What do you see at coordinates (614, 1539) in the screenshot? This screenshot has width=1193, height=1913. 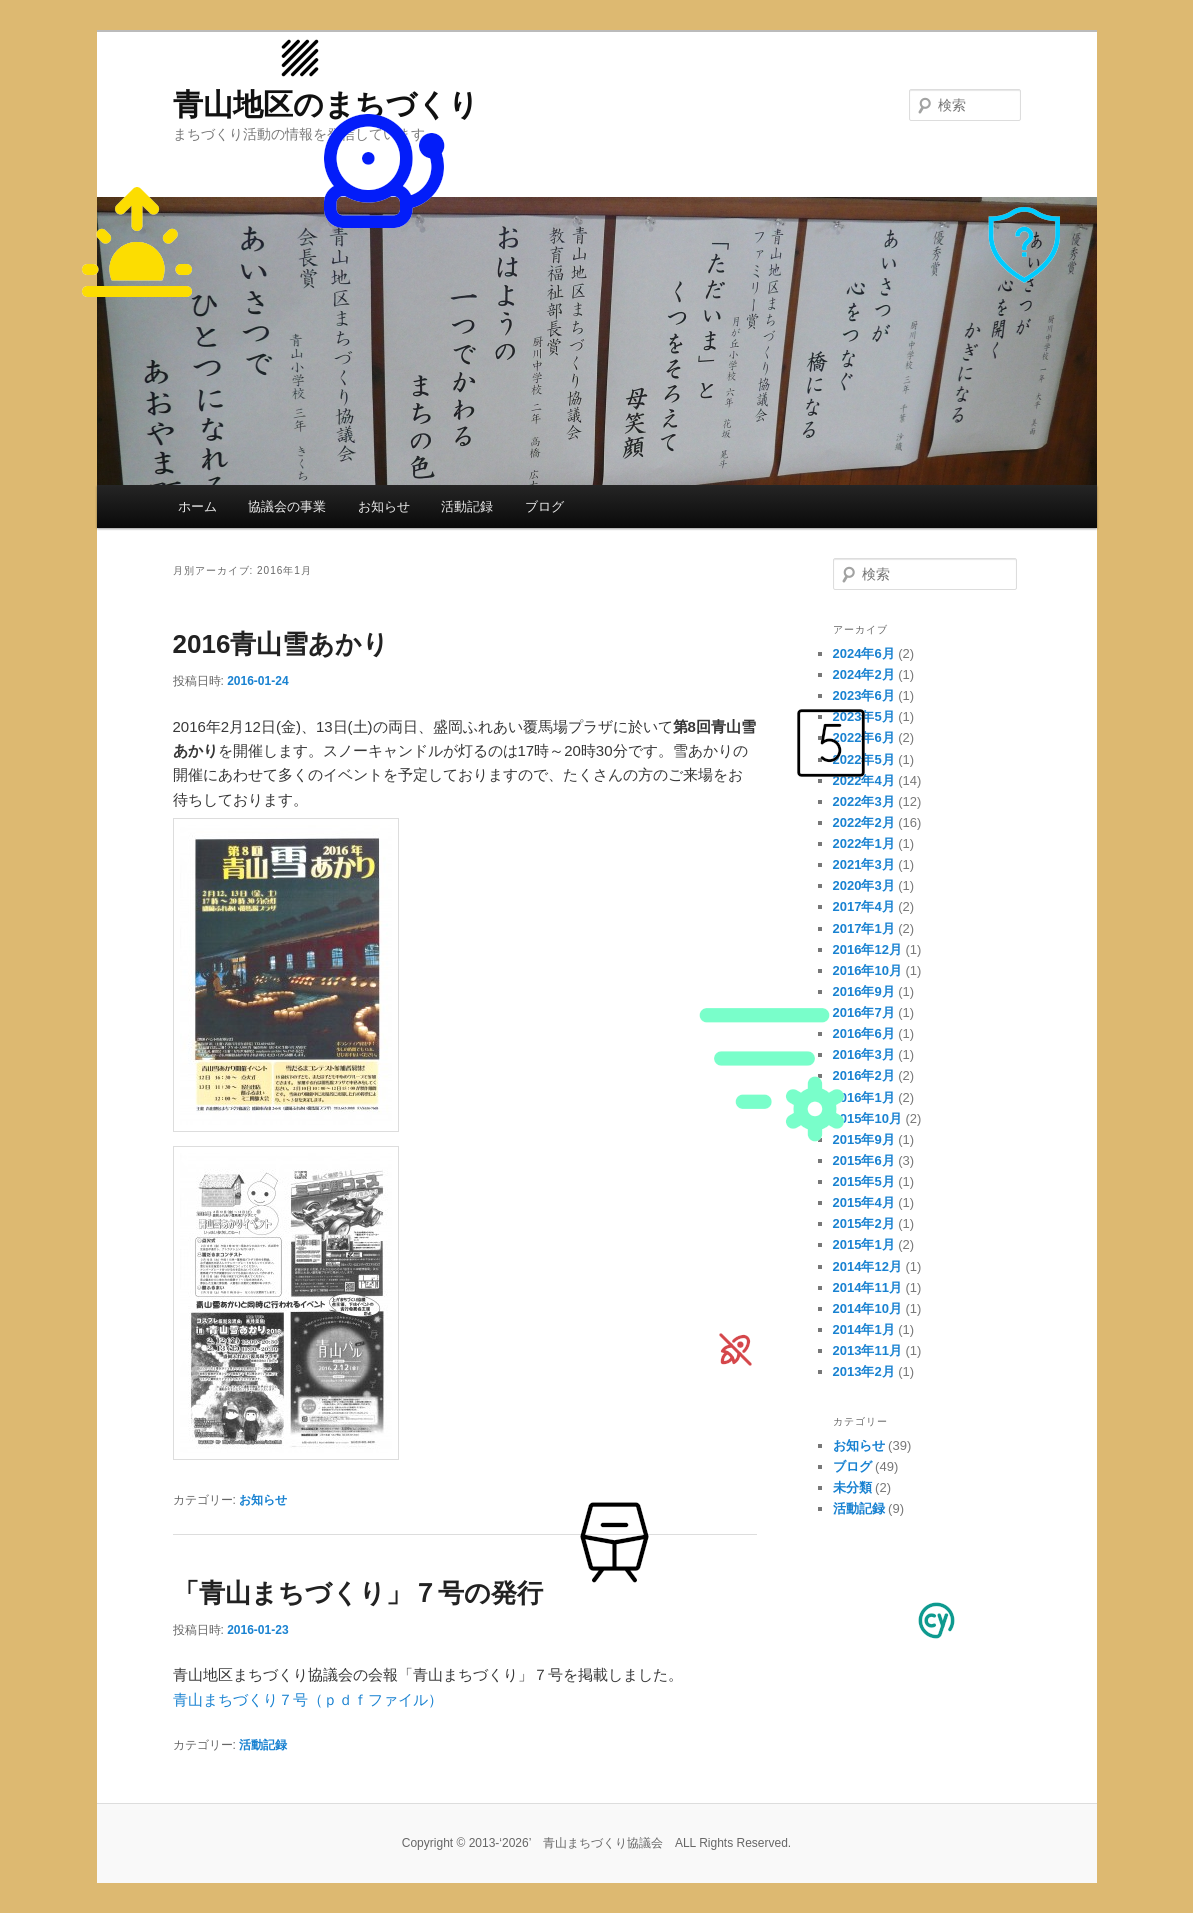 I see `view regional train schedules` at bounding box center [614, 1539].